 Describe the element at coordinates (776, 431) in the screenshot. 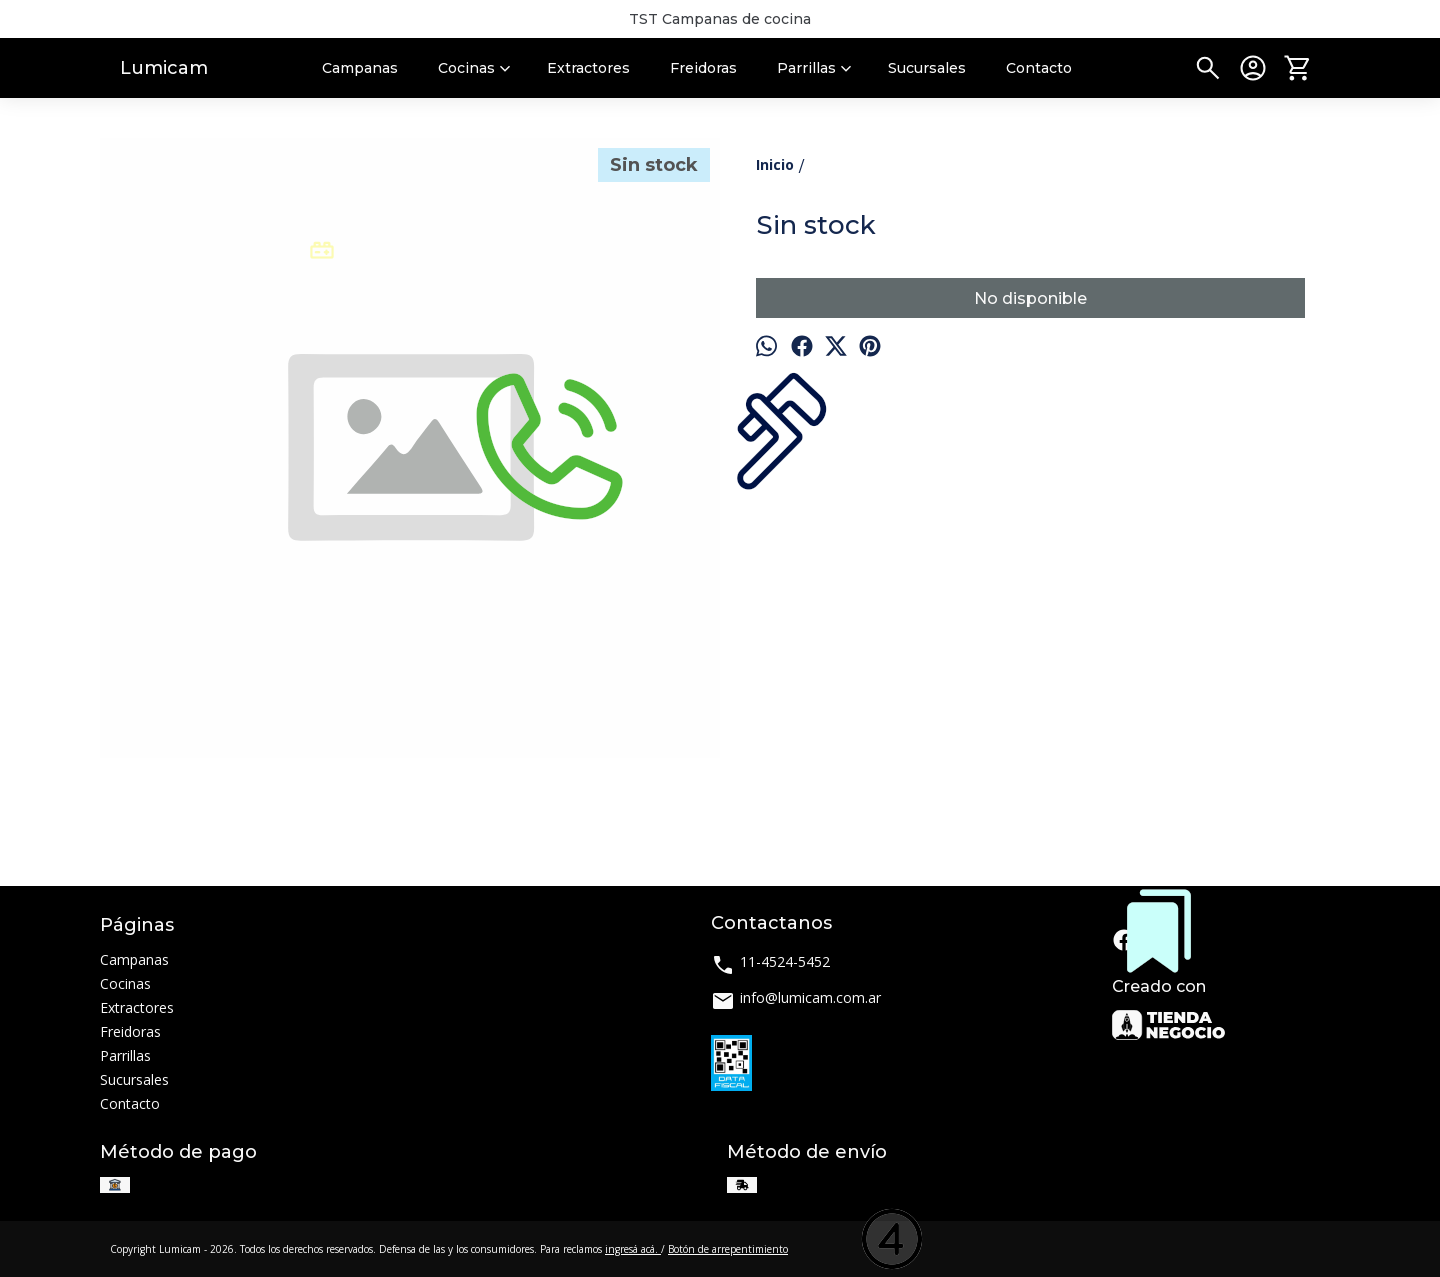

I see `access tools or settings` at that location.